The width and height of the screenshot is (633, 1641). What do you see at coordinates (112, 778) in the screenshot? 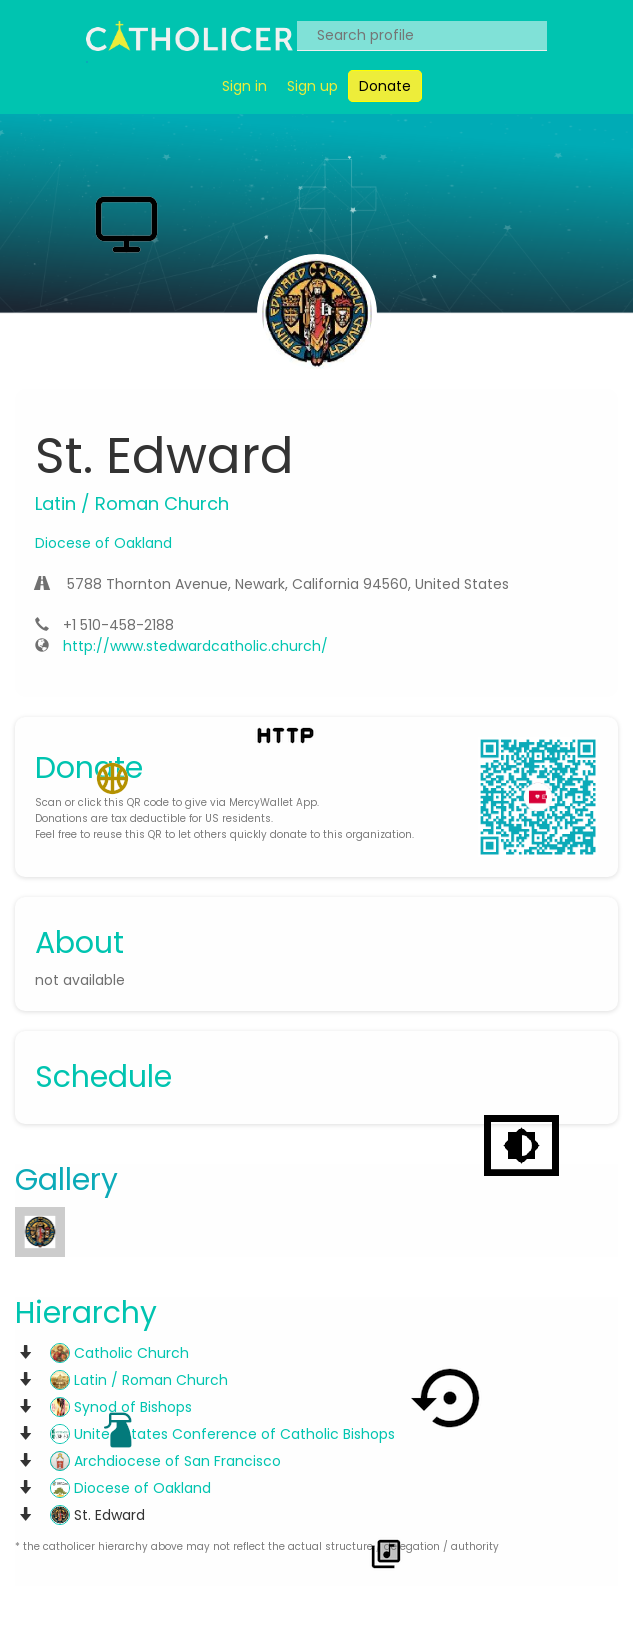
I see `access sports or basketball-related content` at bounding box center [112, 778].